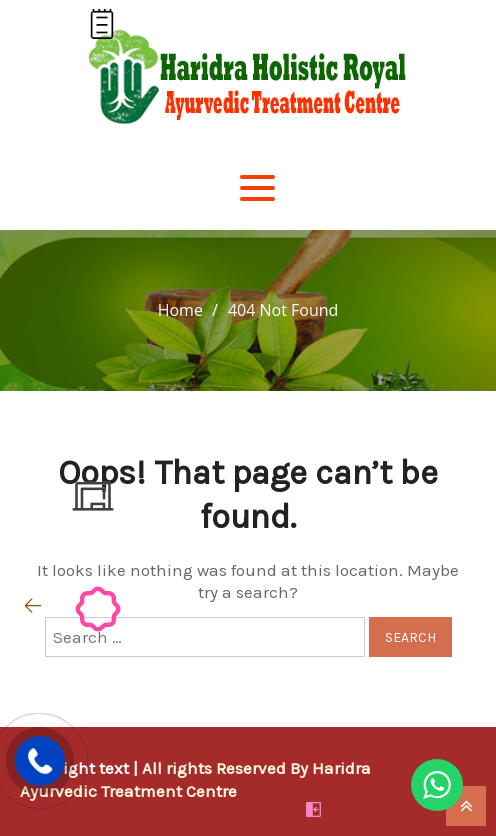 This screenshot has height=836, width=496. Describe the element at coordinates (98, 609) in the screenshot. I see `indicates an achievement or badge earned` at that location.